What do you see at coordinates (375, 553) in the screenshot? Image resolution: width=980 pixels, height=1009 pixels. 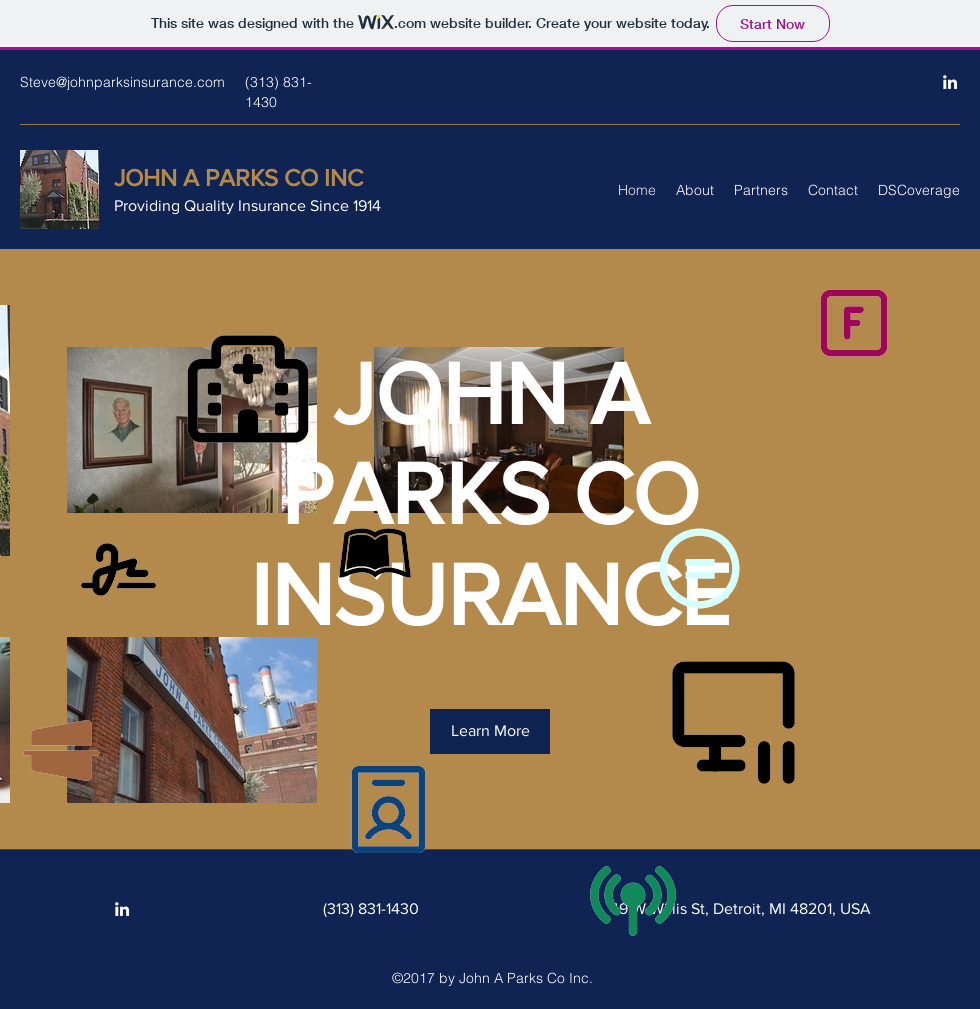 I see `leanpub publishing platform logo` at bounding box center [375, 553].